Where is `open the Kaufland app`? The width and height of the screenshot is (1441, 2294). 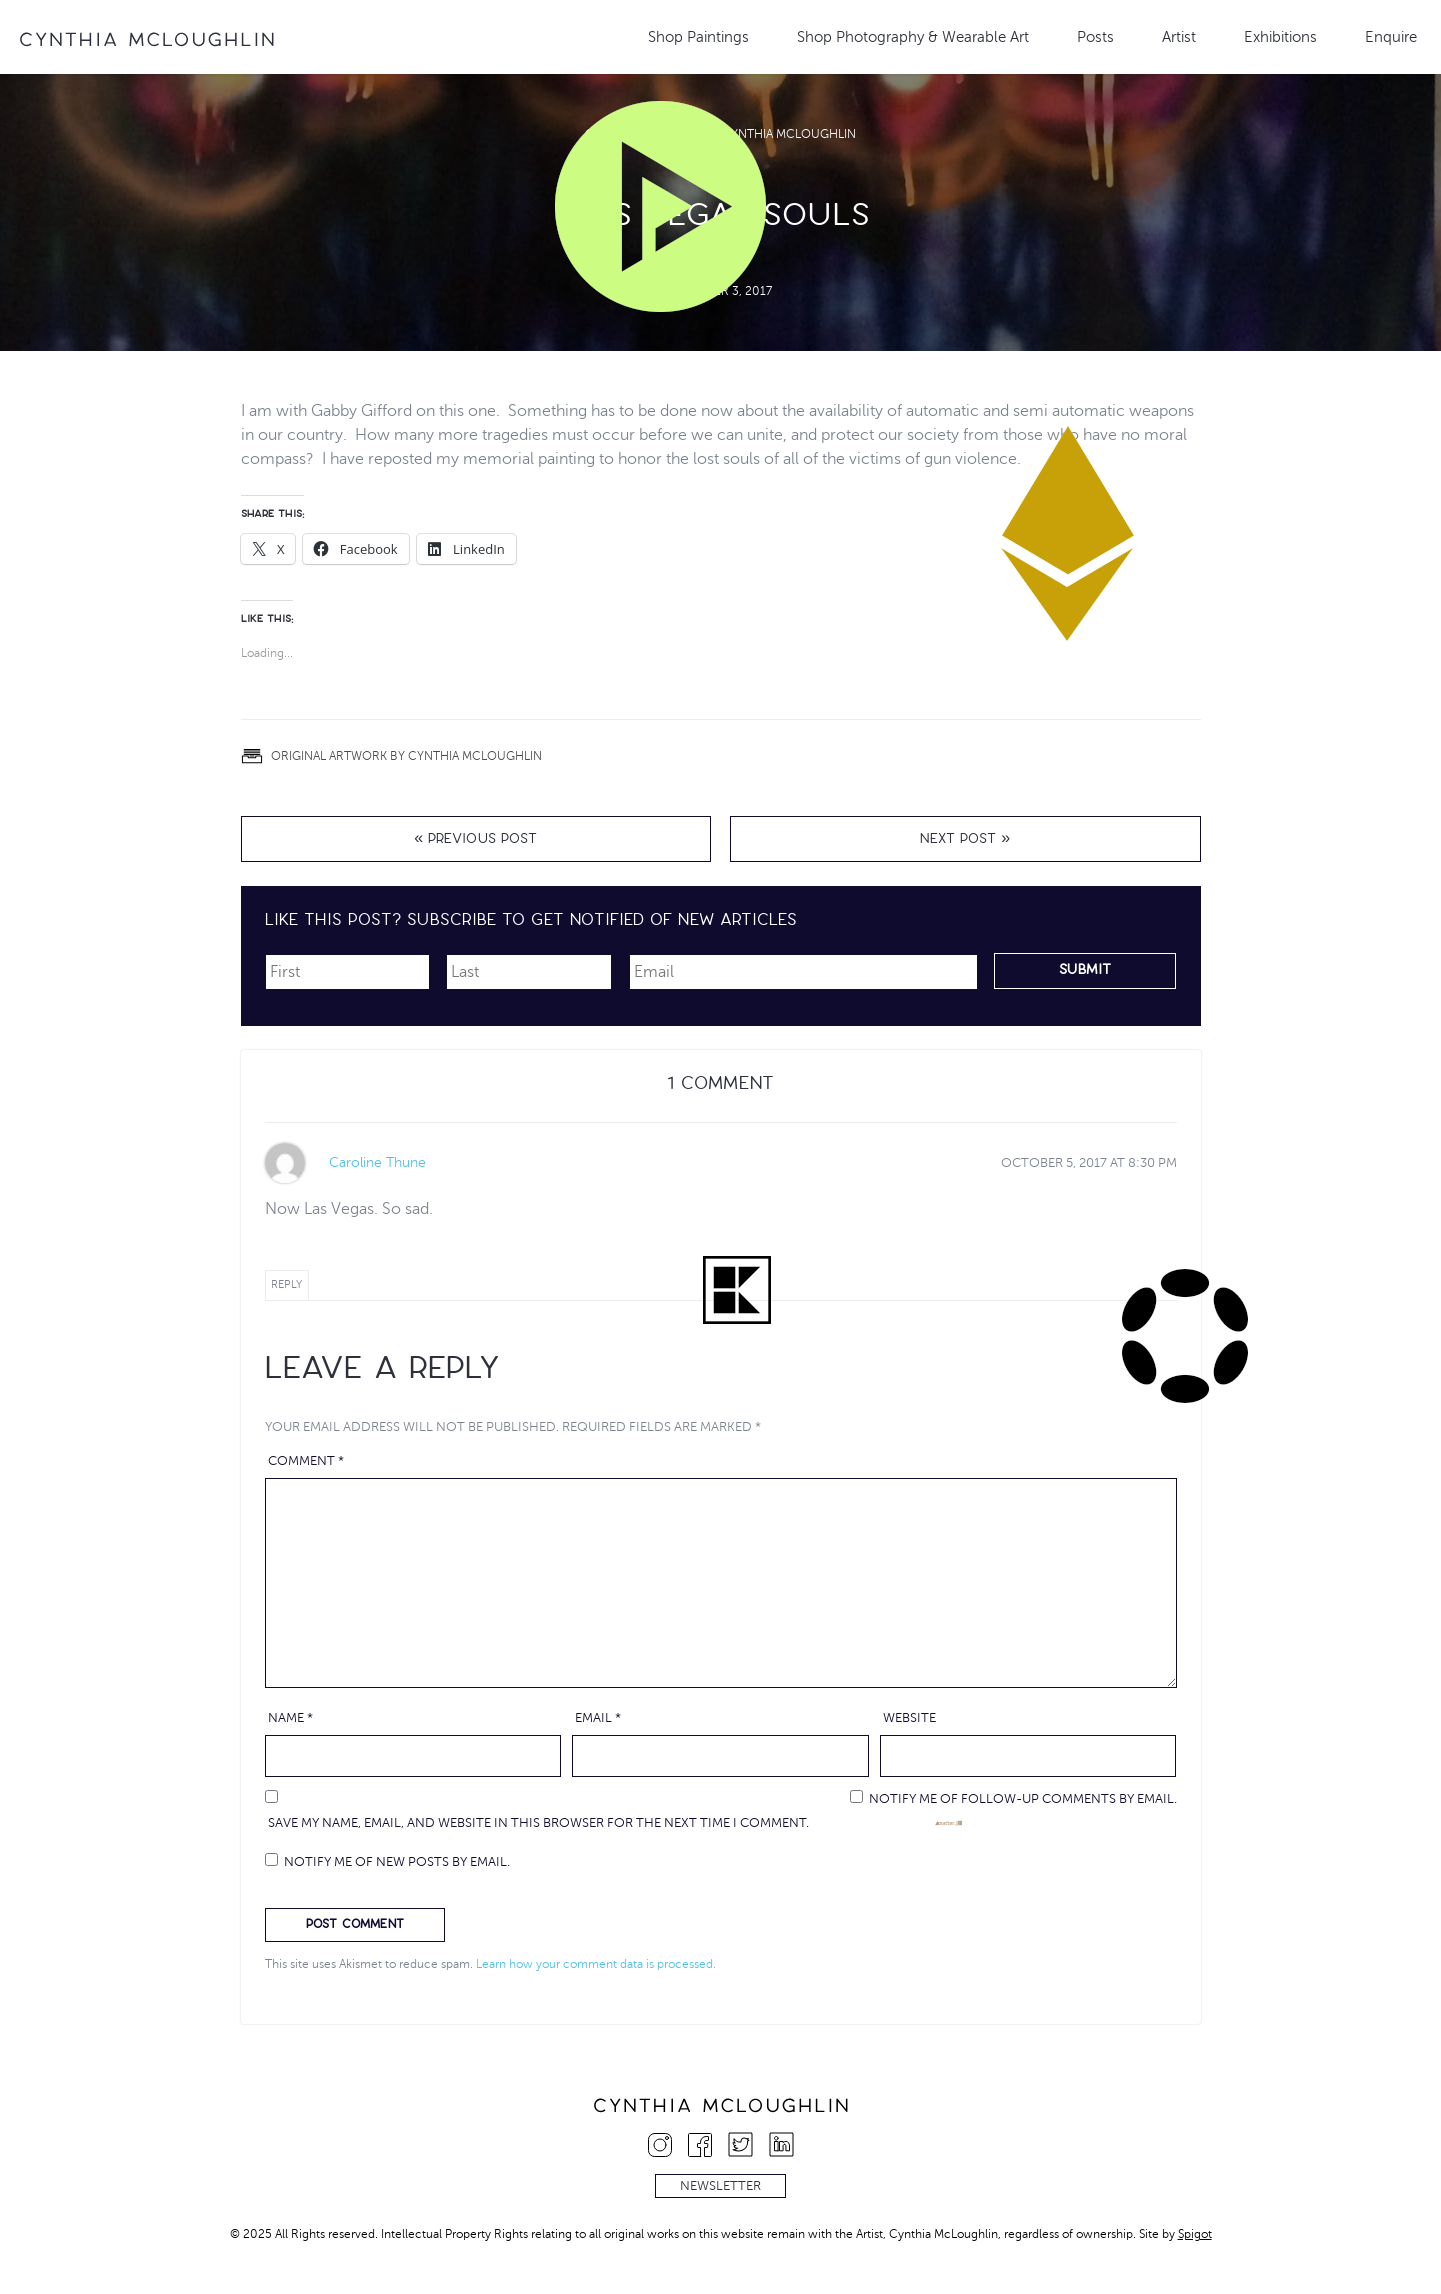
open the Kaufland app is located at coordinates (737, 1290).